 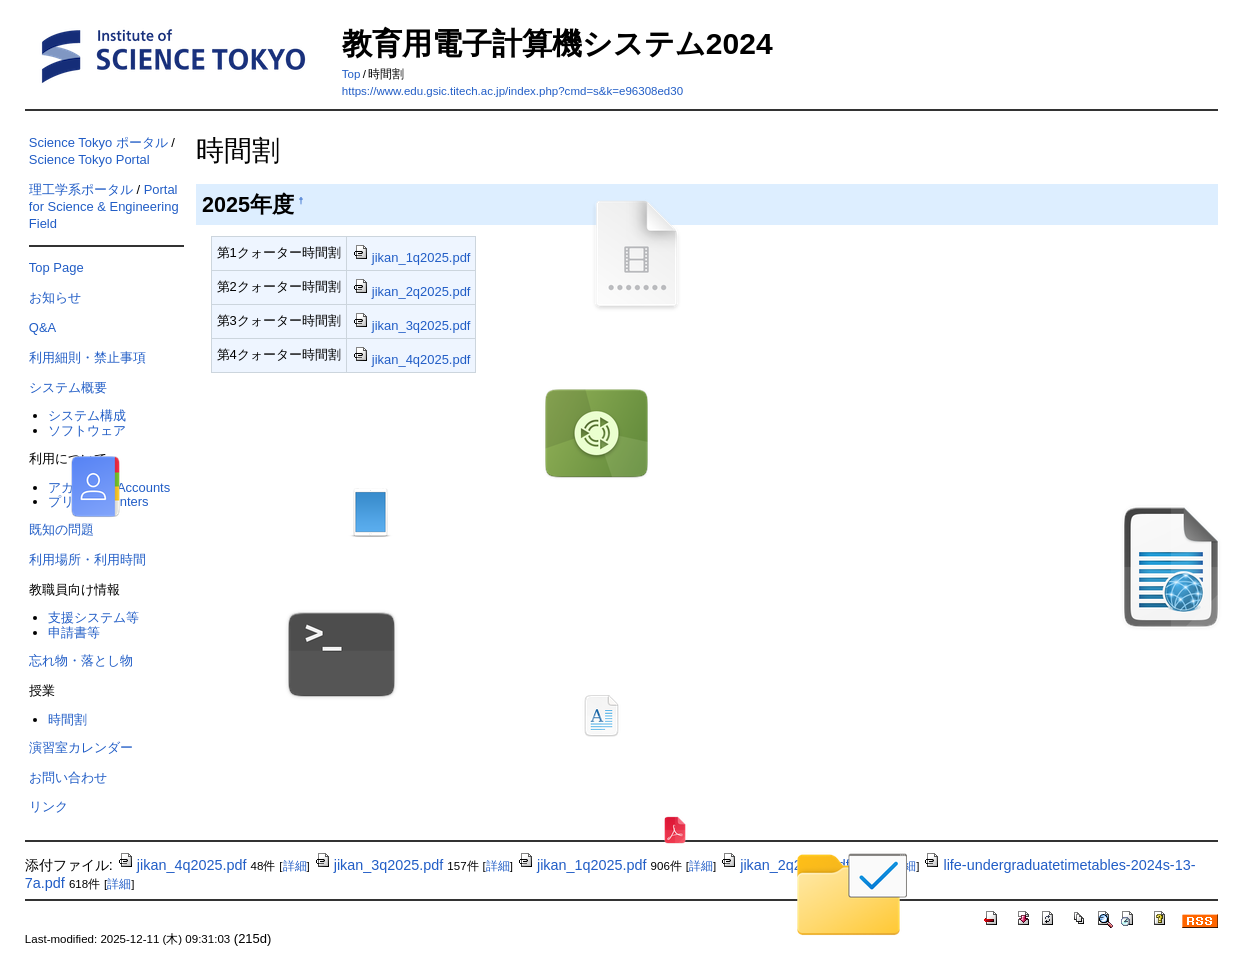 What do you see at coordinates (341, 654) in the screenshot?
I see `open the terminal application` at bounding box center [341, 654].